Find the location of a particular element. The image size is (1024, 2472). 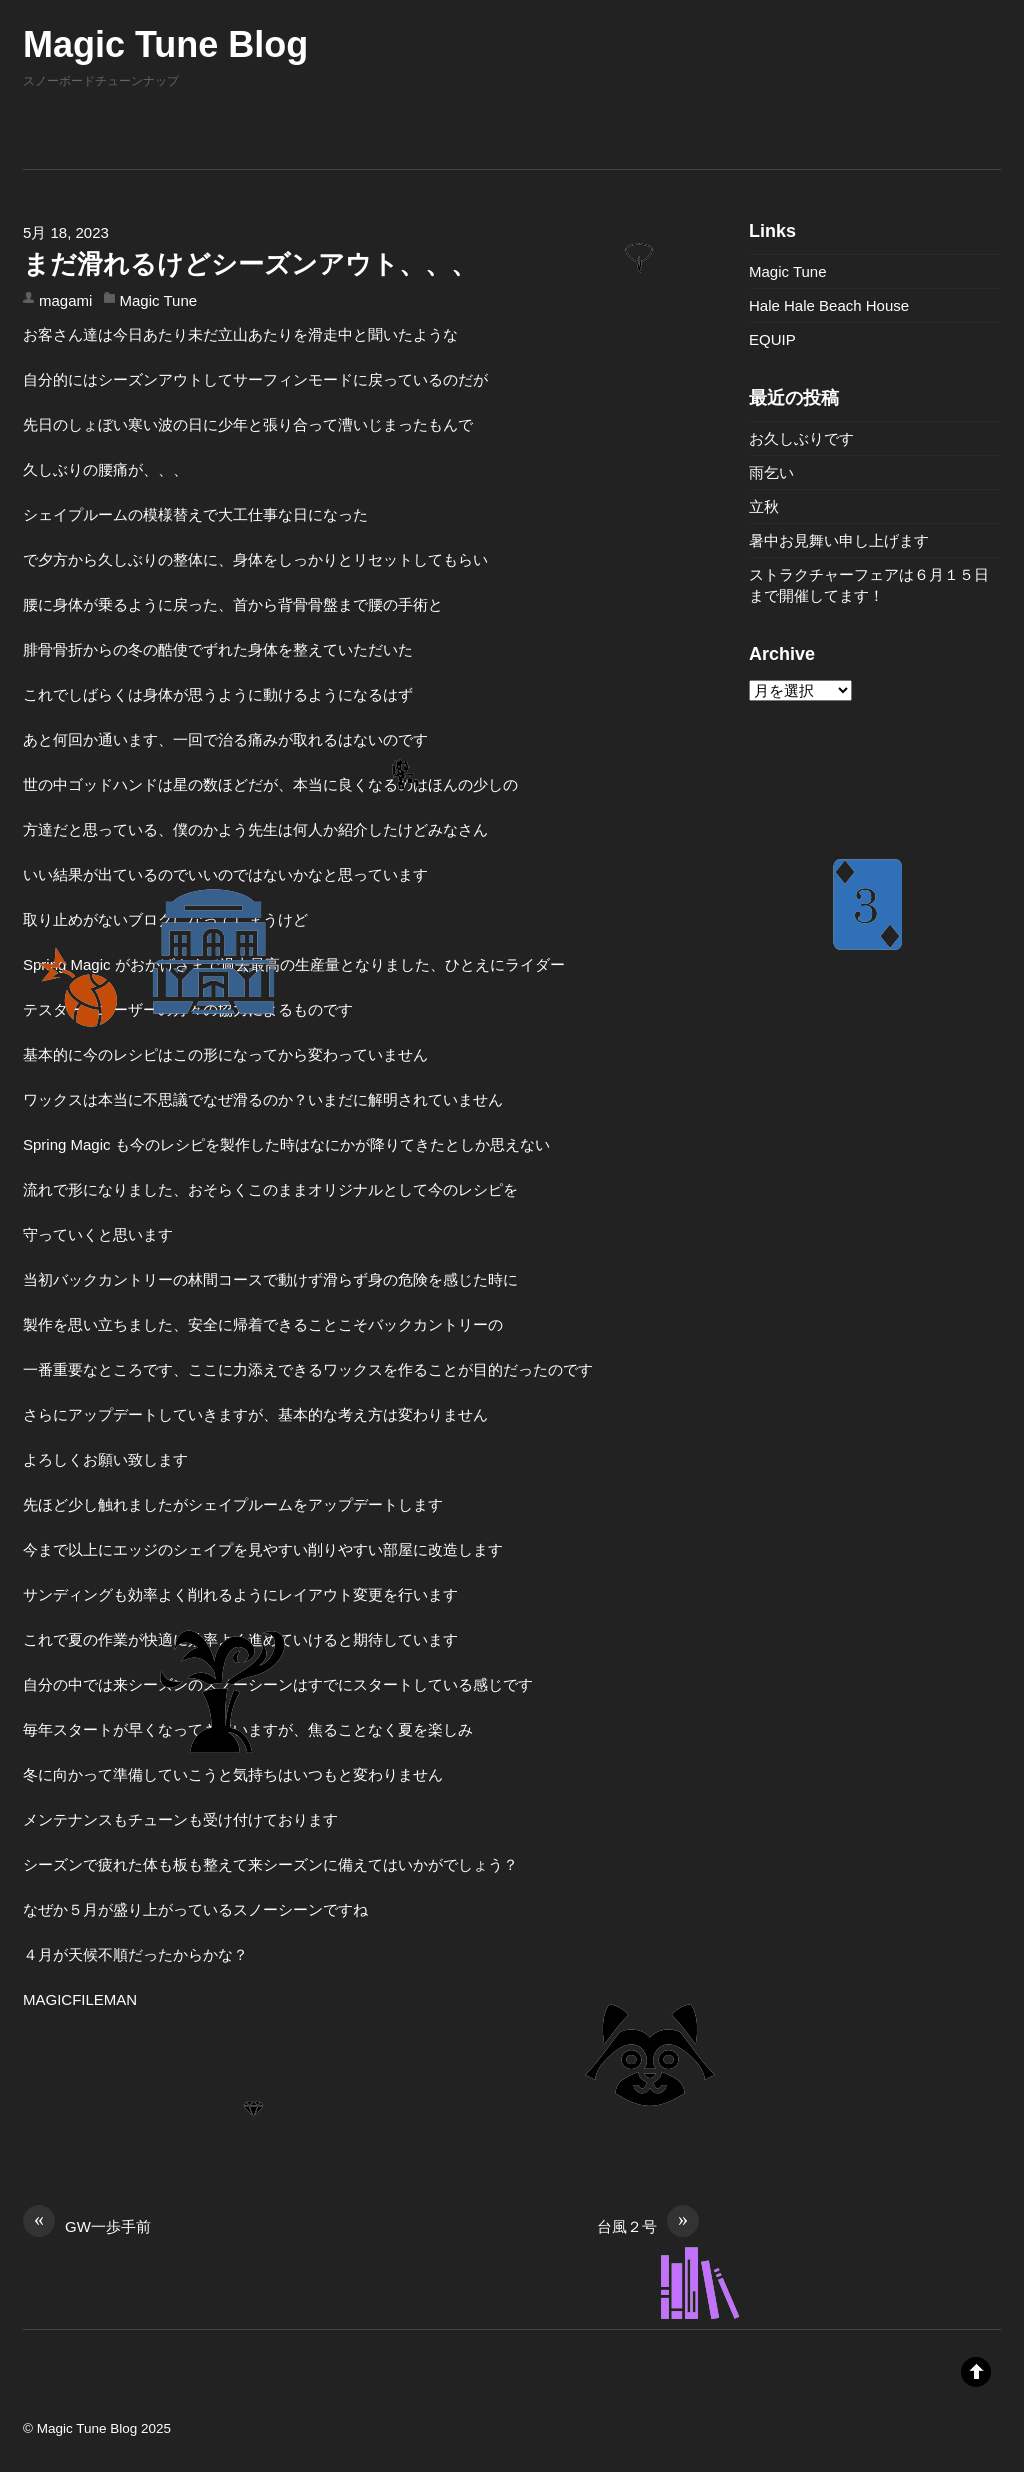

indicates premium or diamond-tier membership status is located at coordinates (253, 2108).